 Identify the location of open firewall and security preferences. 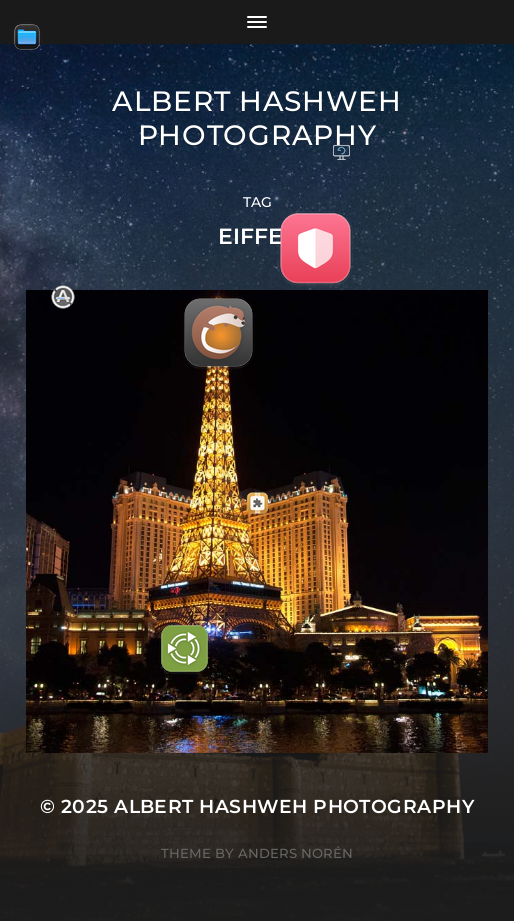
(315, 249).